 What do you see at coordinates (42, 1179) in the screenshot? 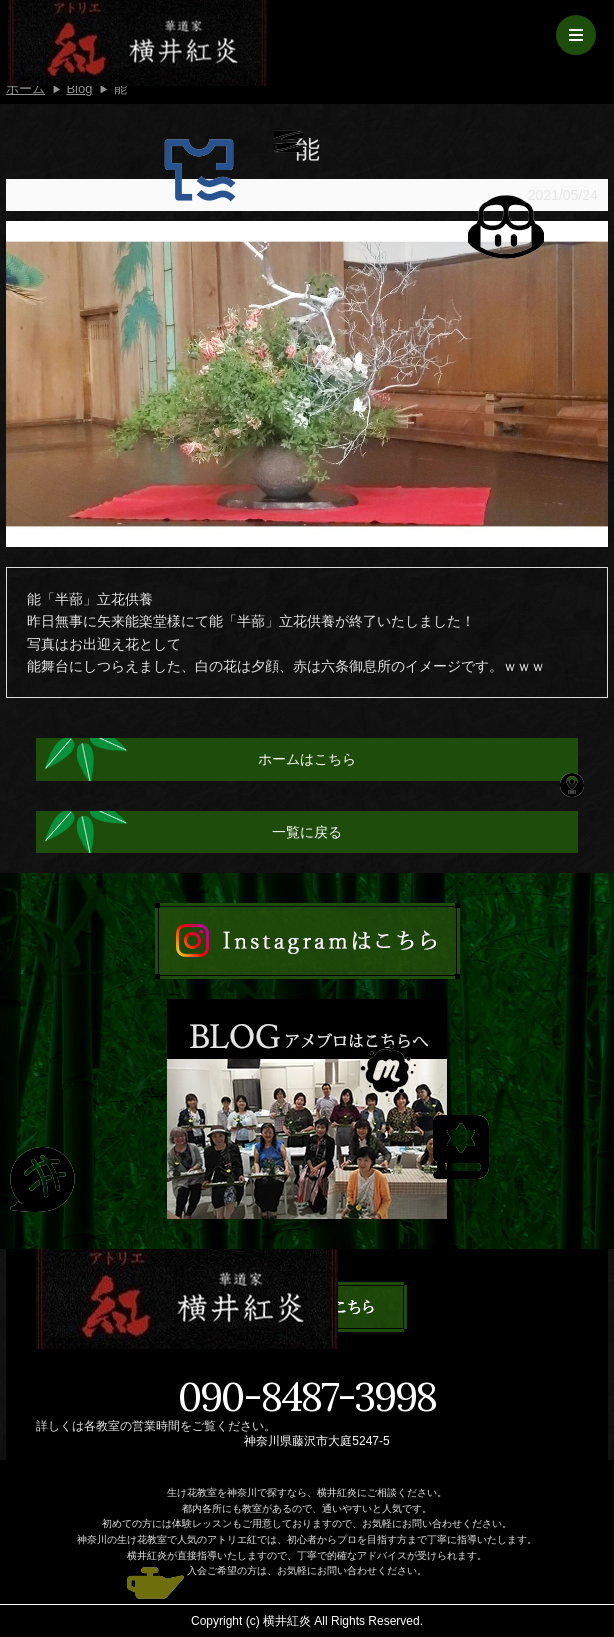
I see `visit the CodeNewbie community website` at bounding box center [42, 1179].